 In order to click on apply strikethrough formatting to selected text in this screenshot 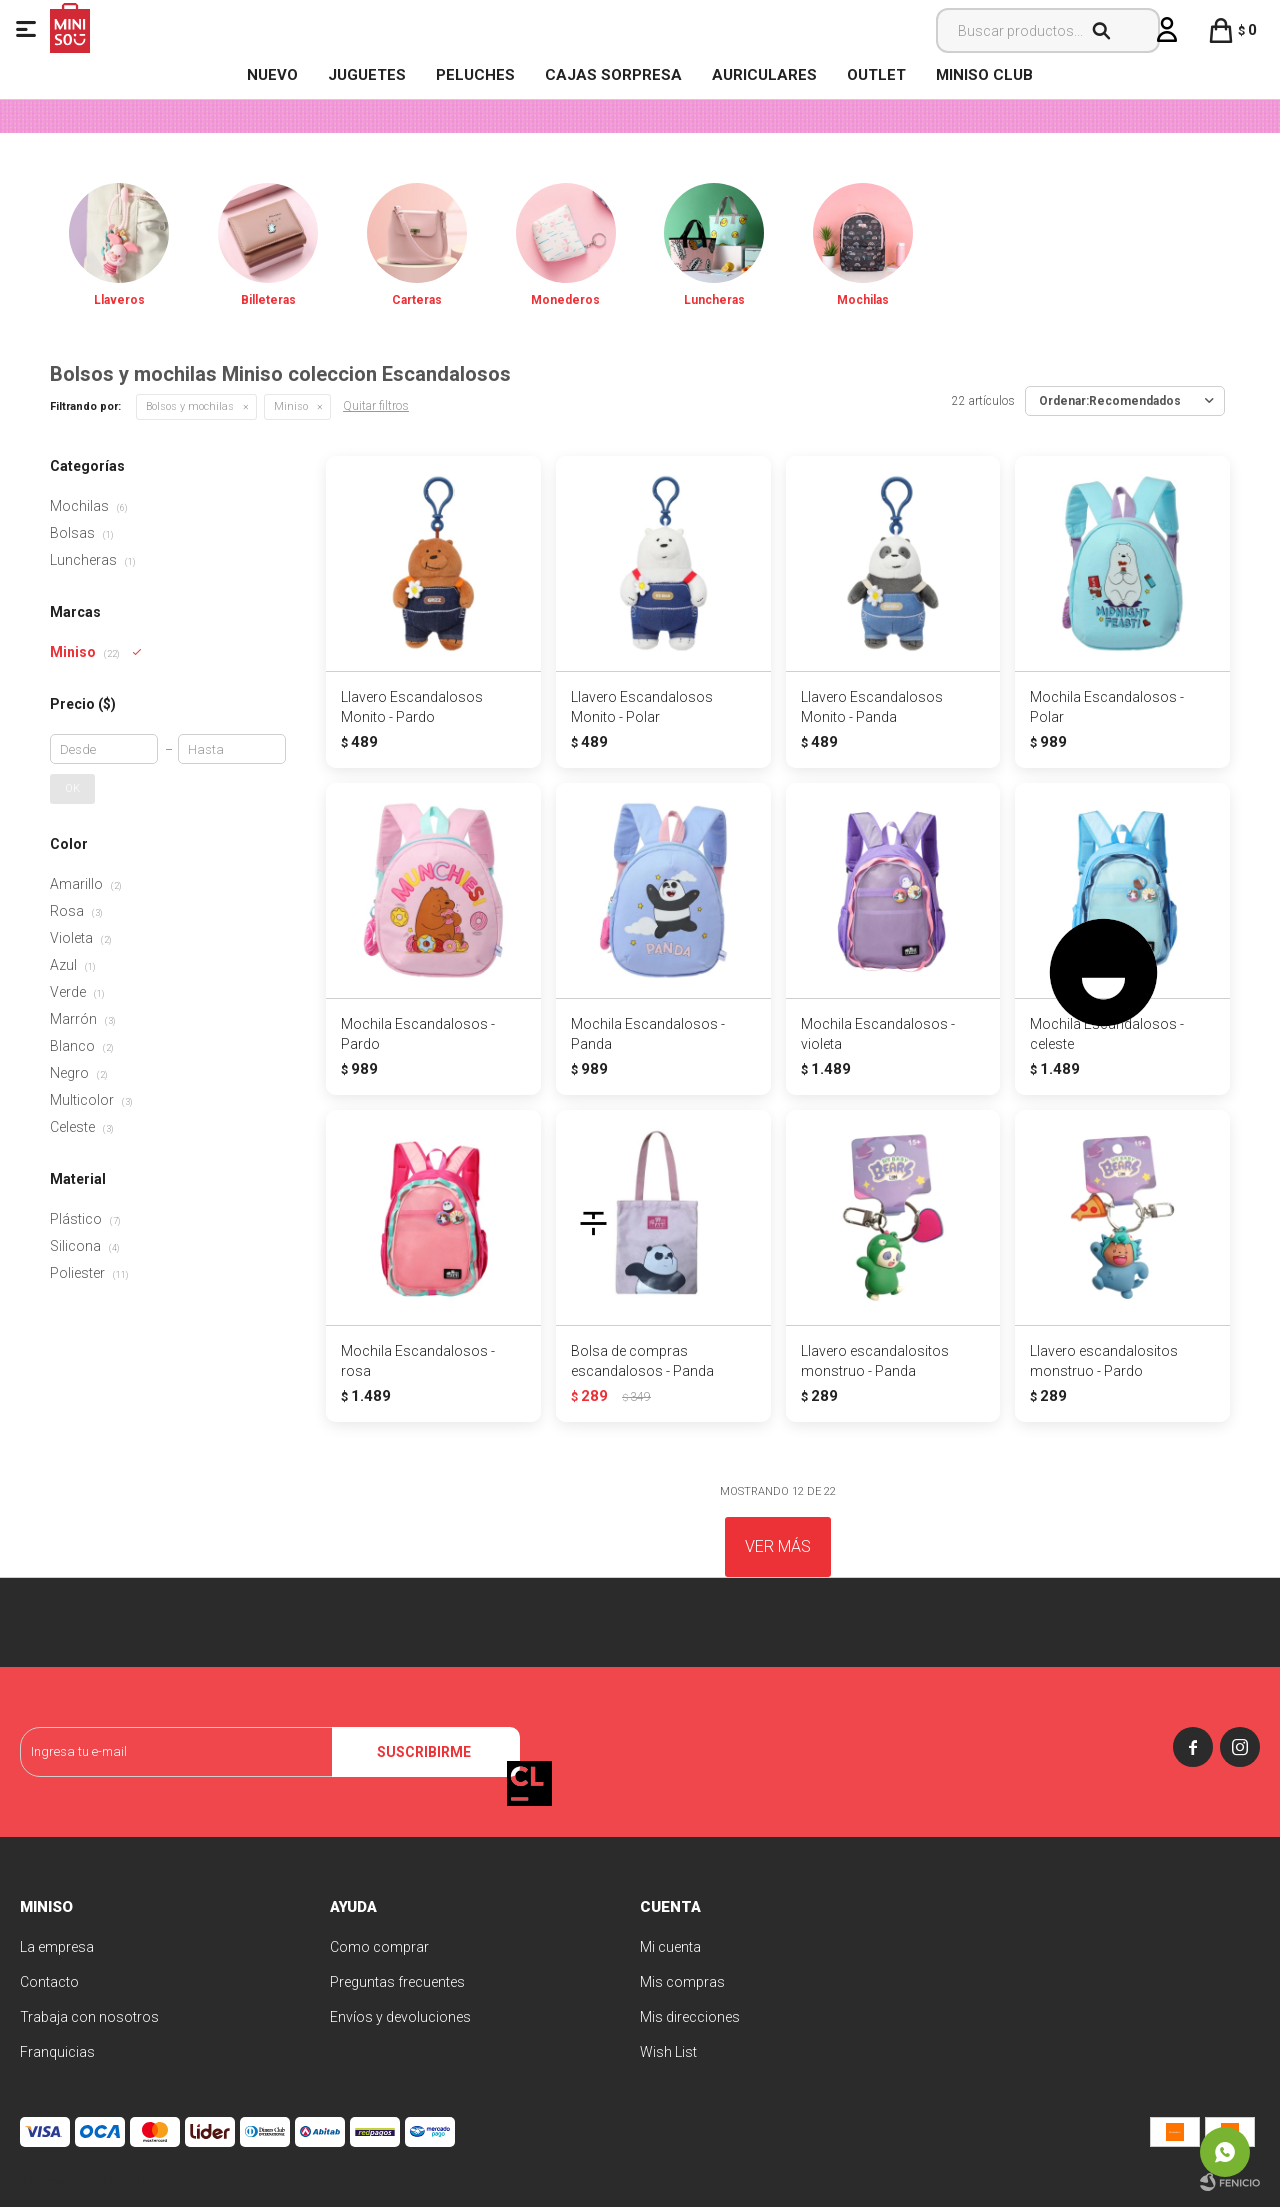, I will do `click(593, 1223)`.